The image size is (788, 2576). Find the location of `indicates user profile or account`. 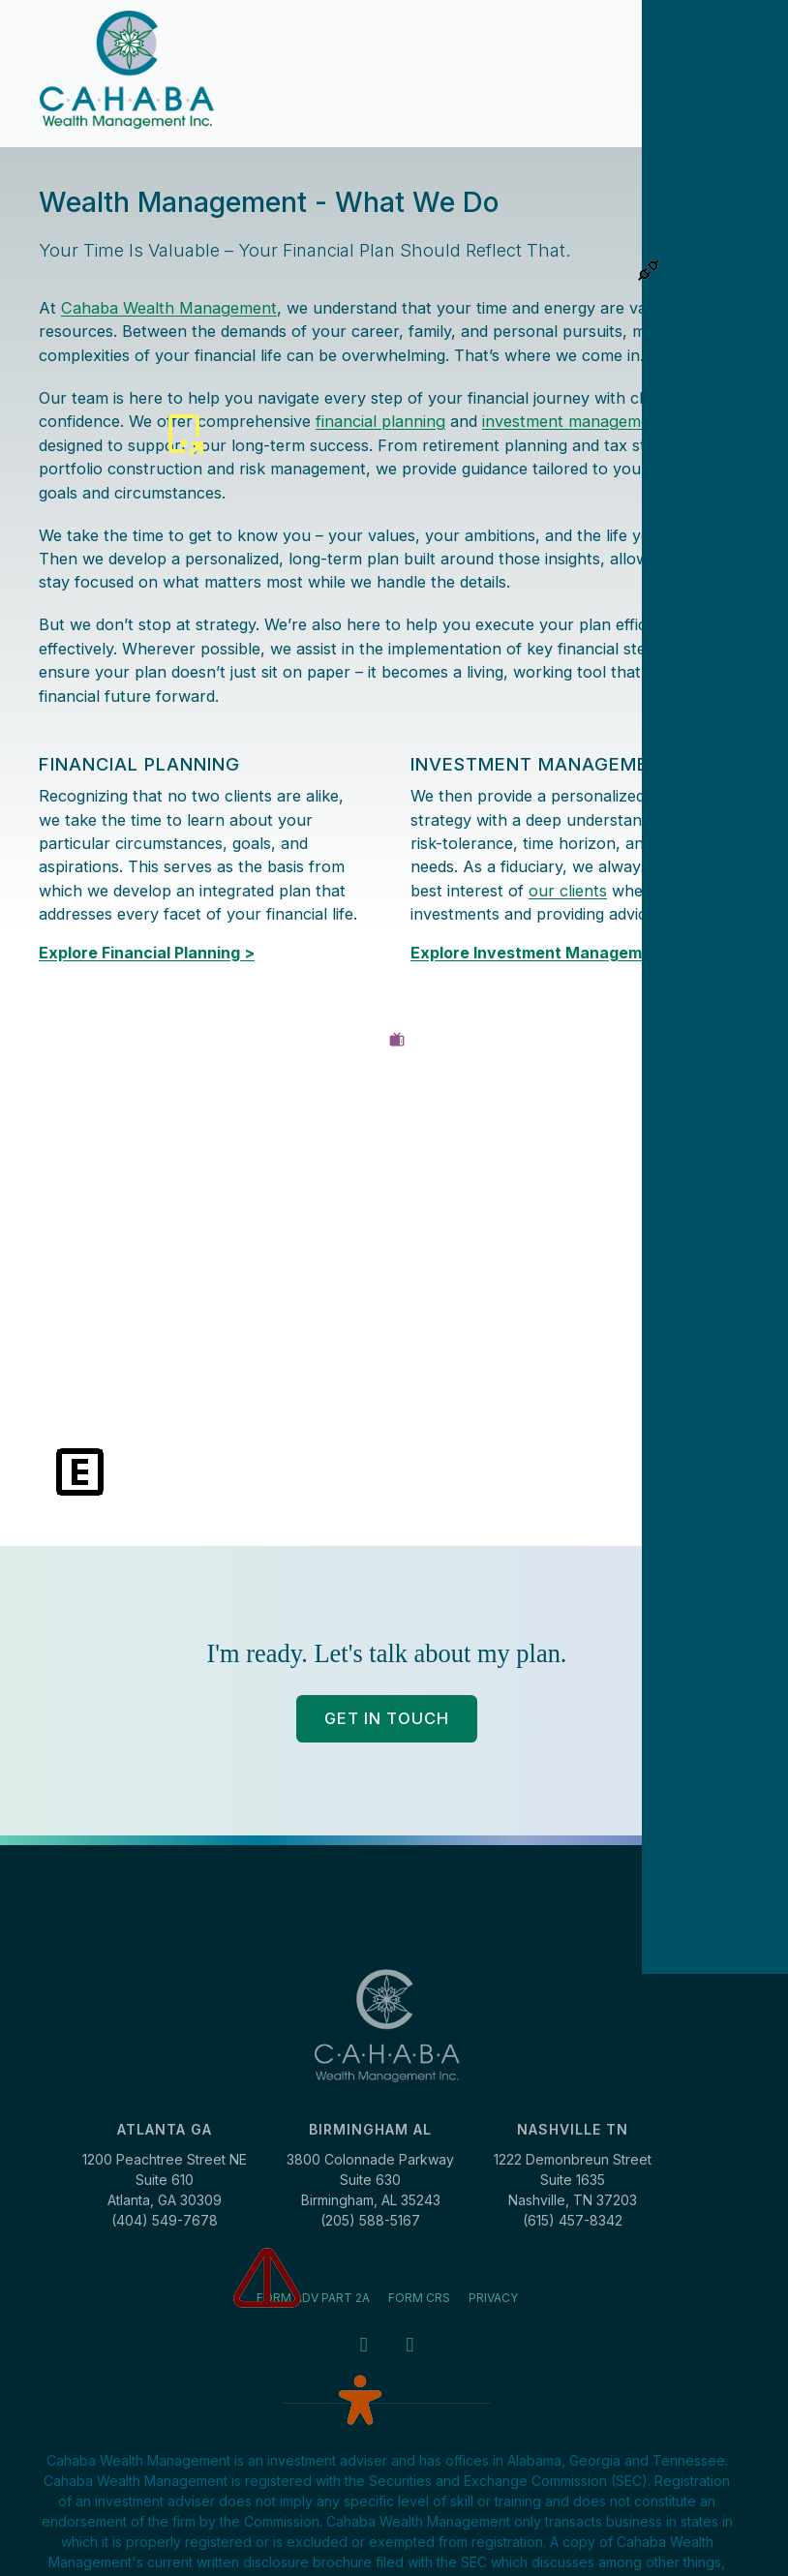

indicates user profile or account is located at coordinates (360, 2401).